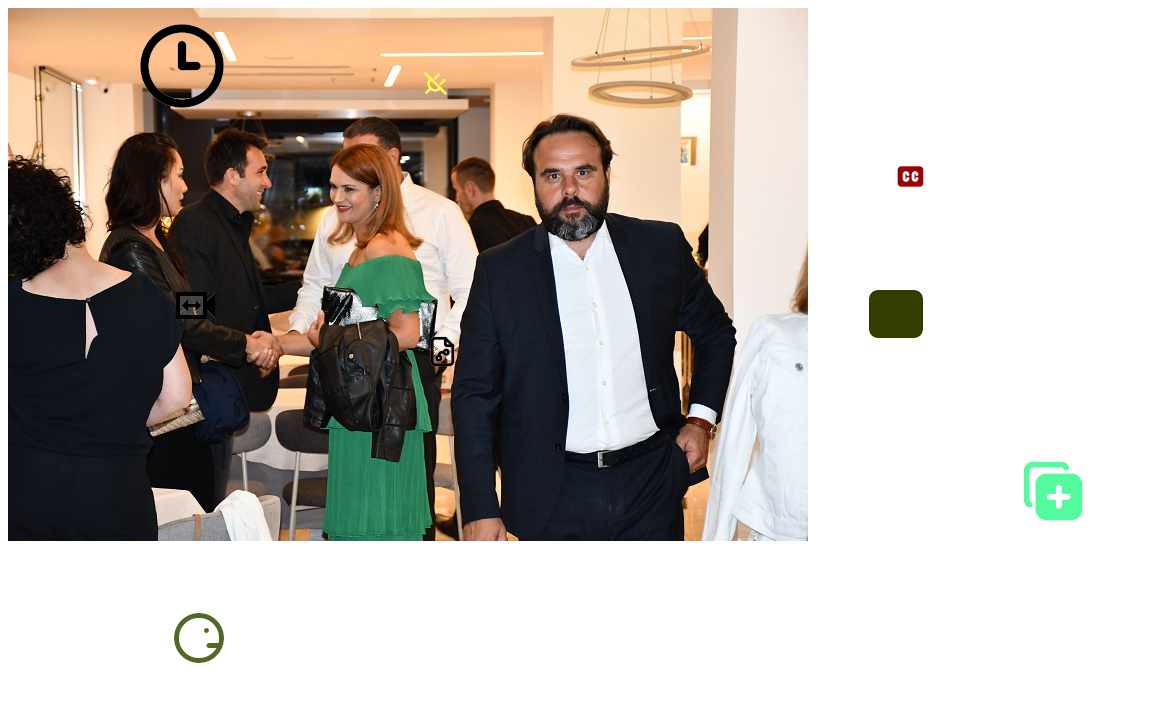 The width and height of the screenshot is (1157, 720). What do you see at coordinates (896, 314) in the screenshot?
I see `crop image to 5:4 aspect ratio` at bounding box center [896, 314].